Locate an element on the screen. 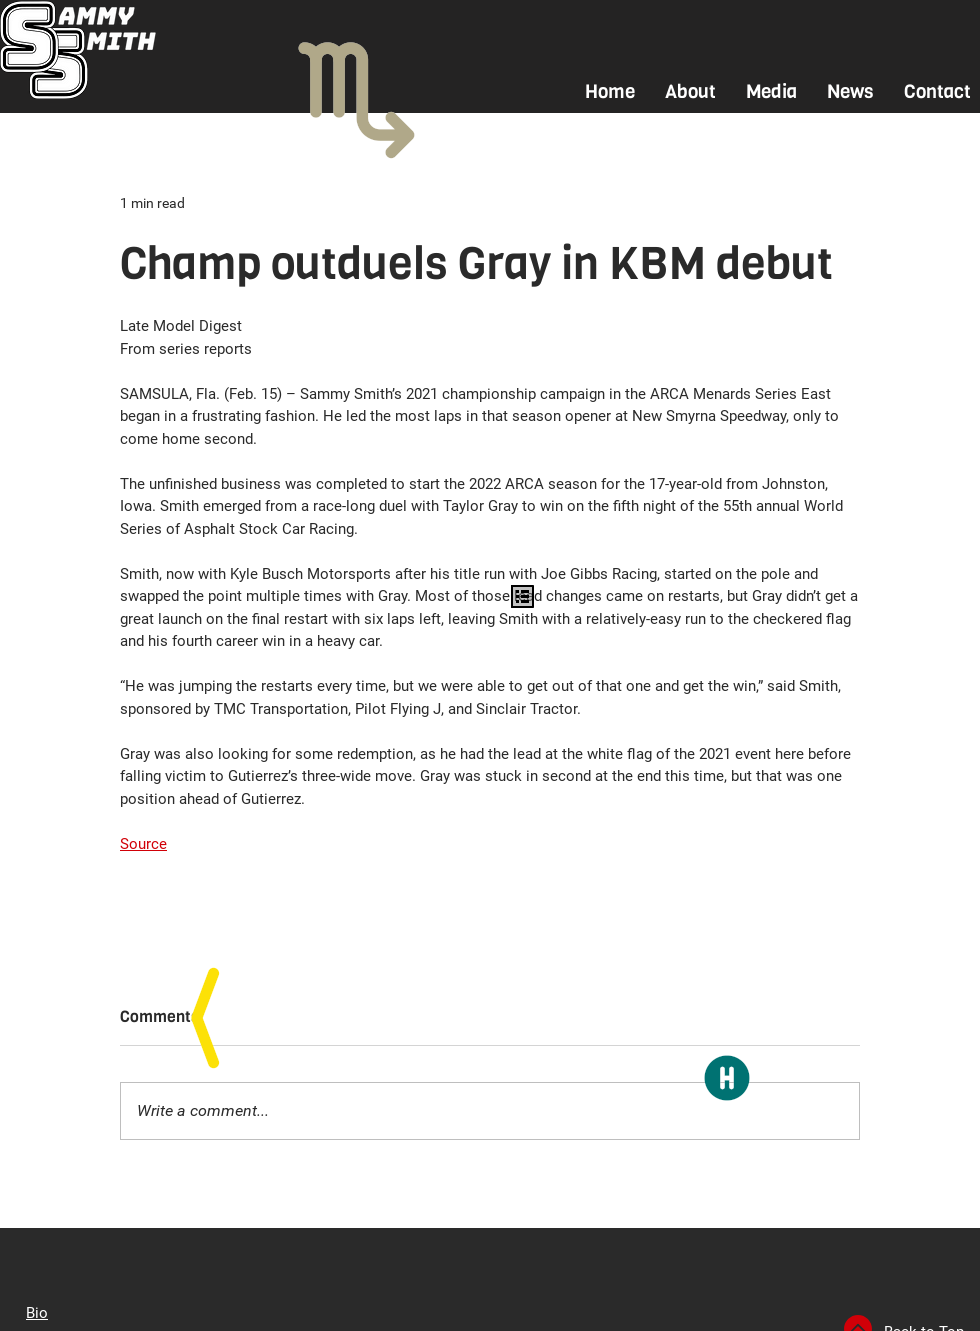  view list details or properties is located at coordinates (522, 596).